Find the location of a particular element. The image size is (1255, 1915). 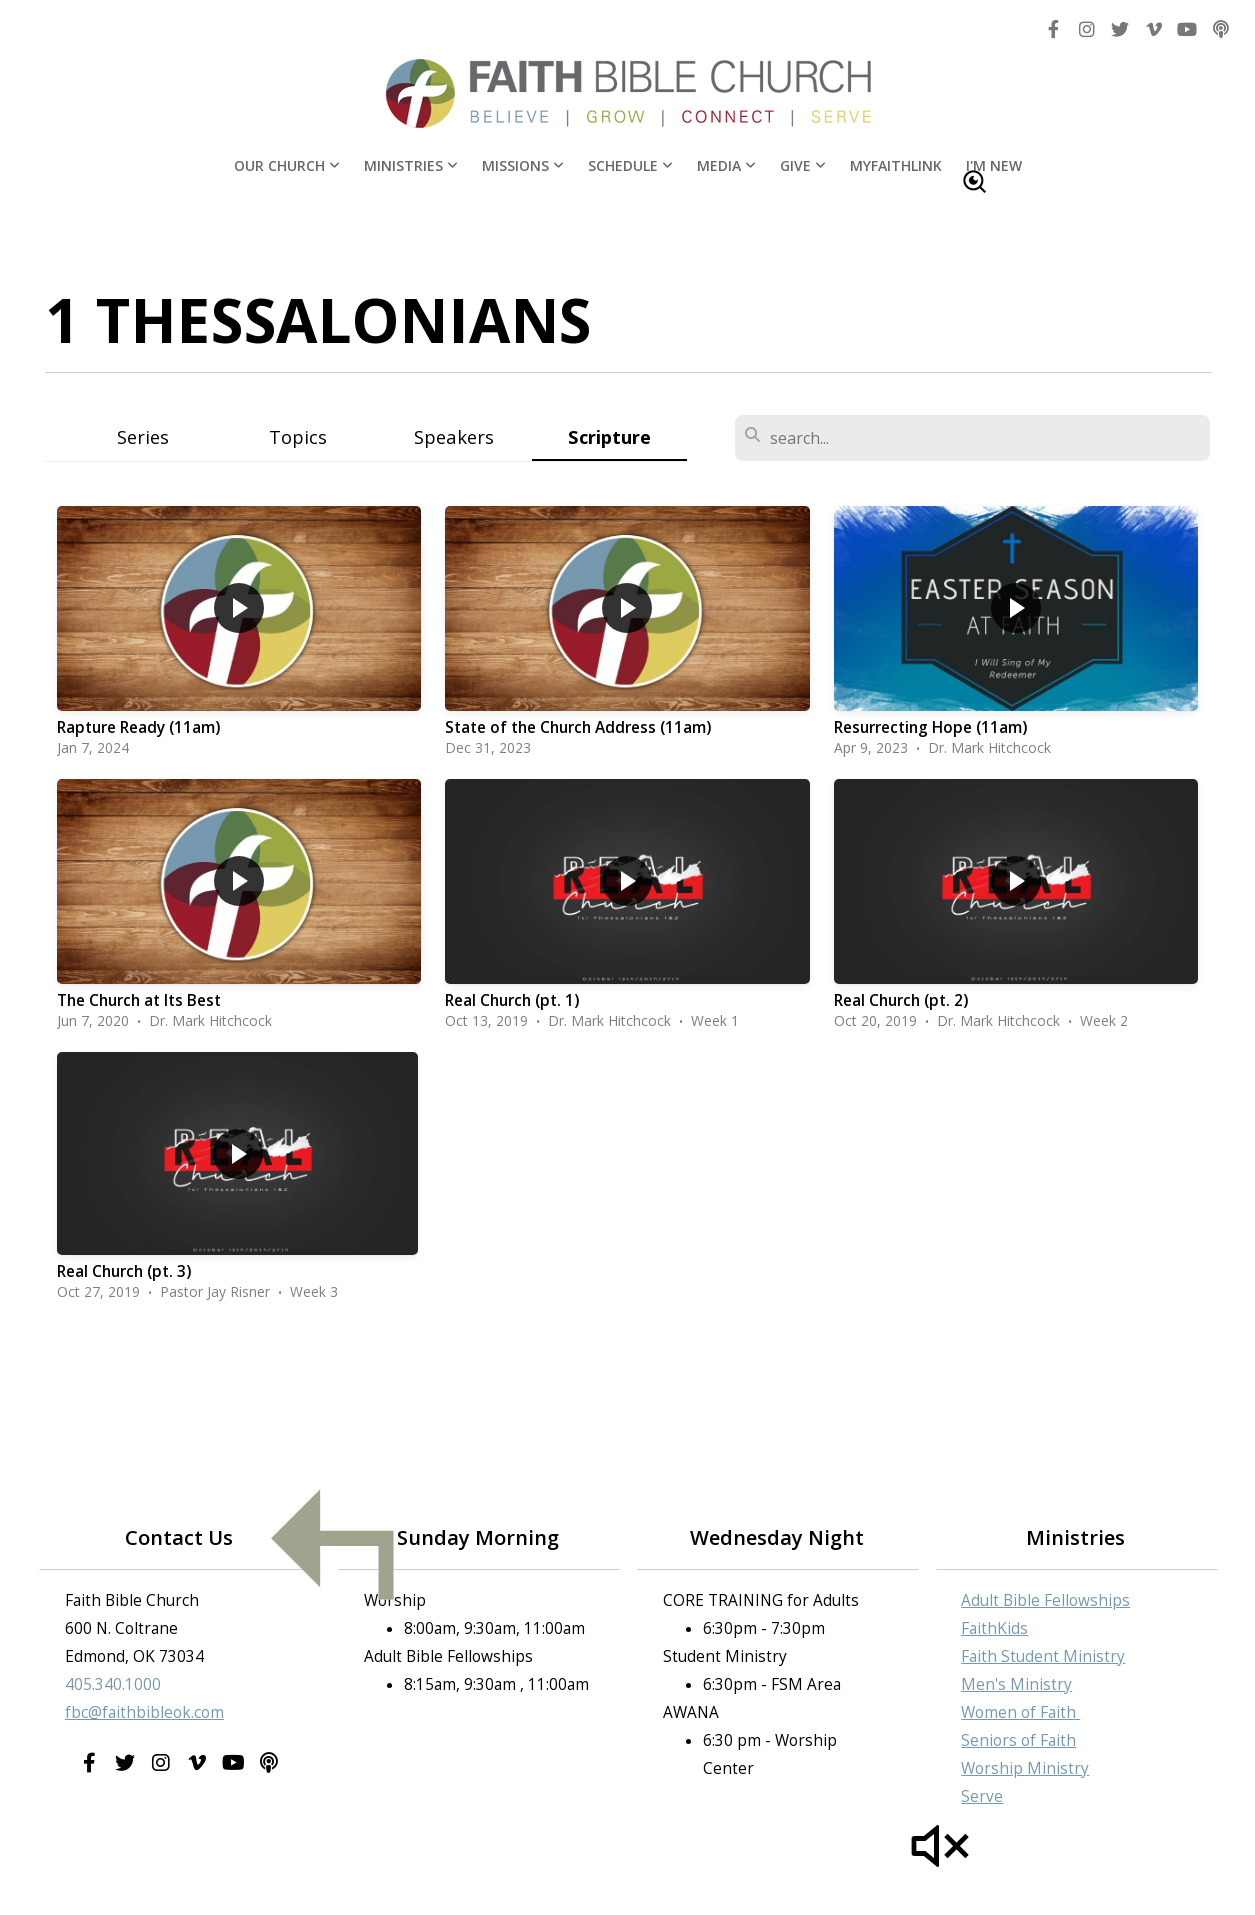

mute audio or sound is located at coordinates (939, 1846).